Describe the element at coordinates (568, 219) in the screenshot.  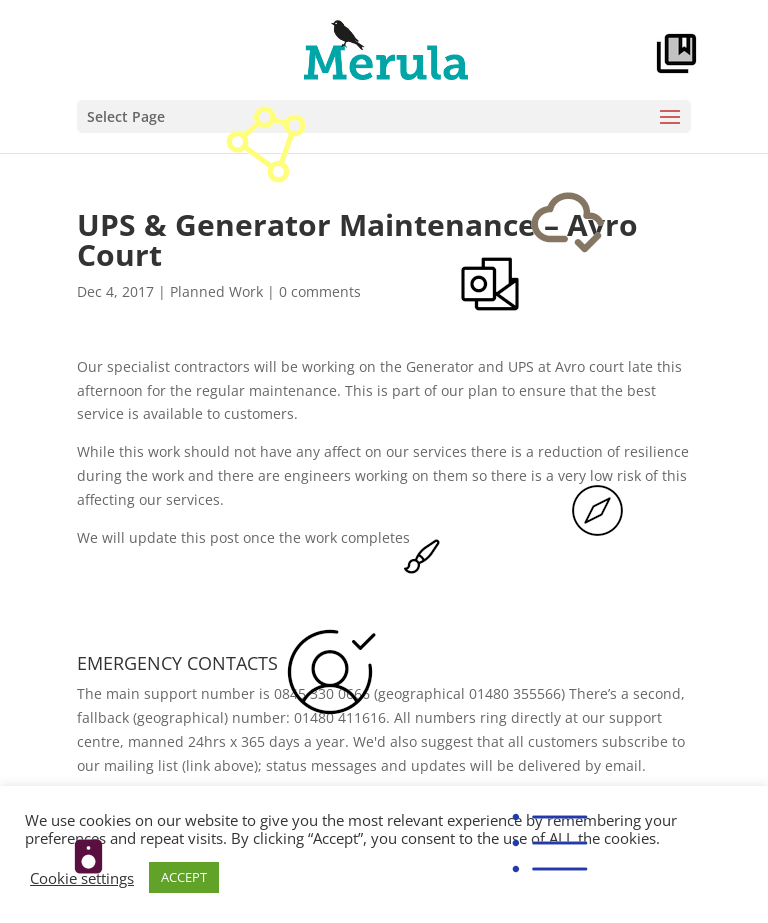
I see `file successfully uploaded to cloud storage` at that location.